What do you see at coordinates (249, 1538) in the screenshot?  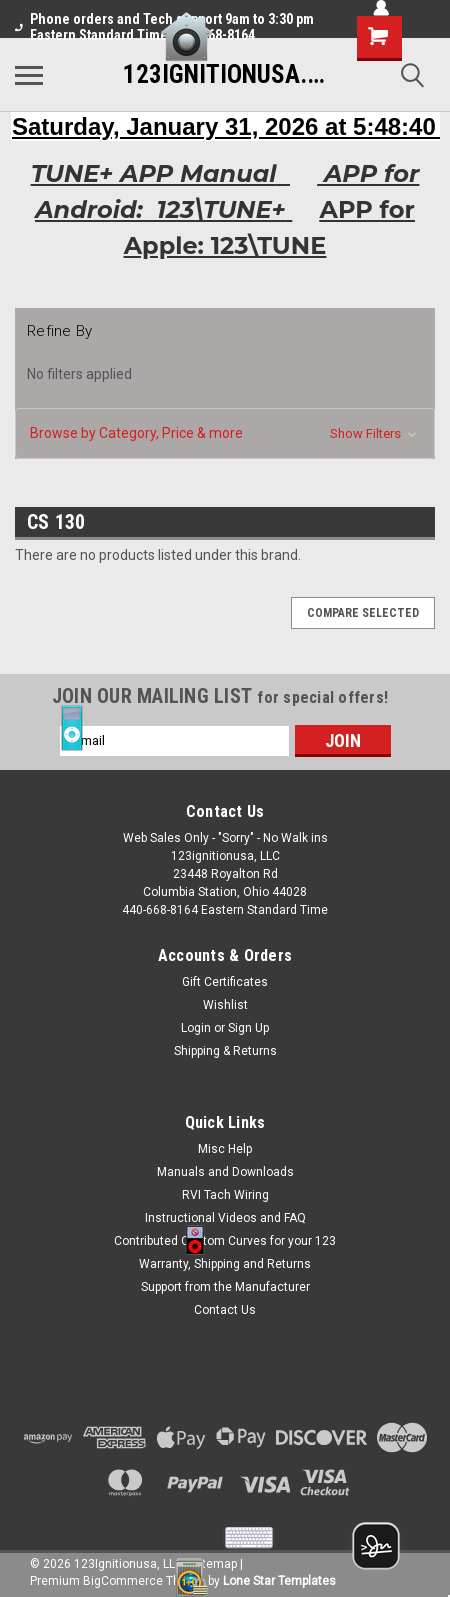 I see `indicates keyboard connected or active` at bounding box center [249, 1538].